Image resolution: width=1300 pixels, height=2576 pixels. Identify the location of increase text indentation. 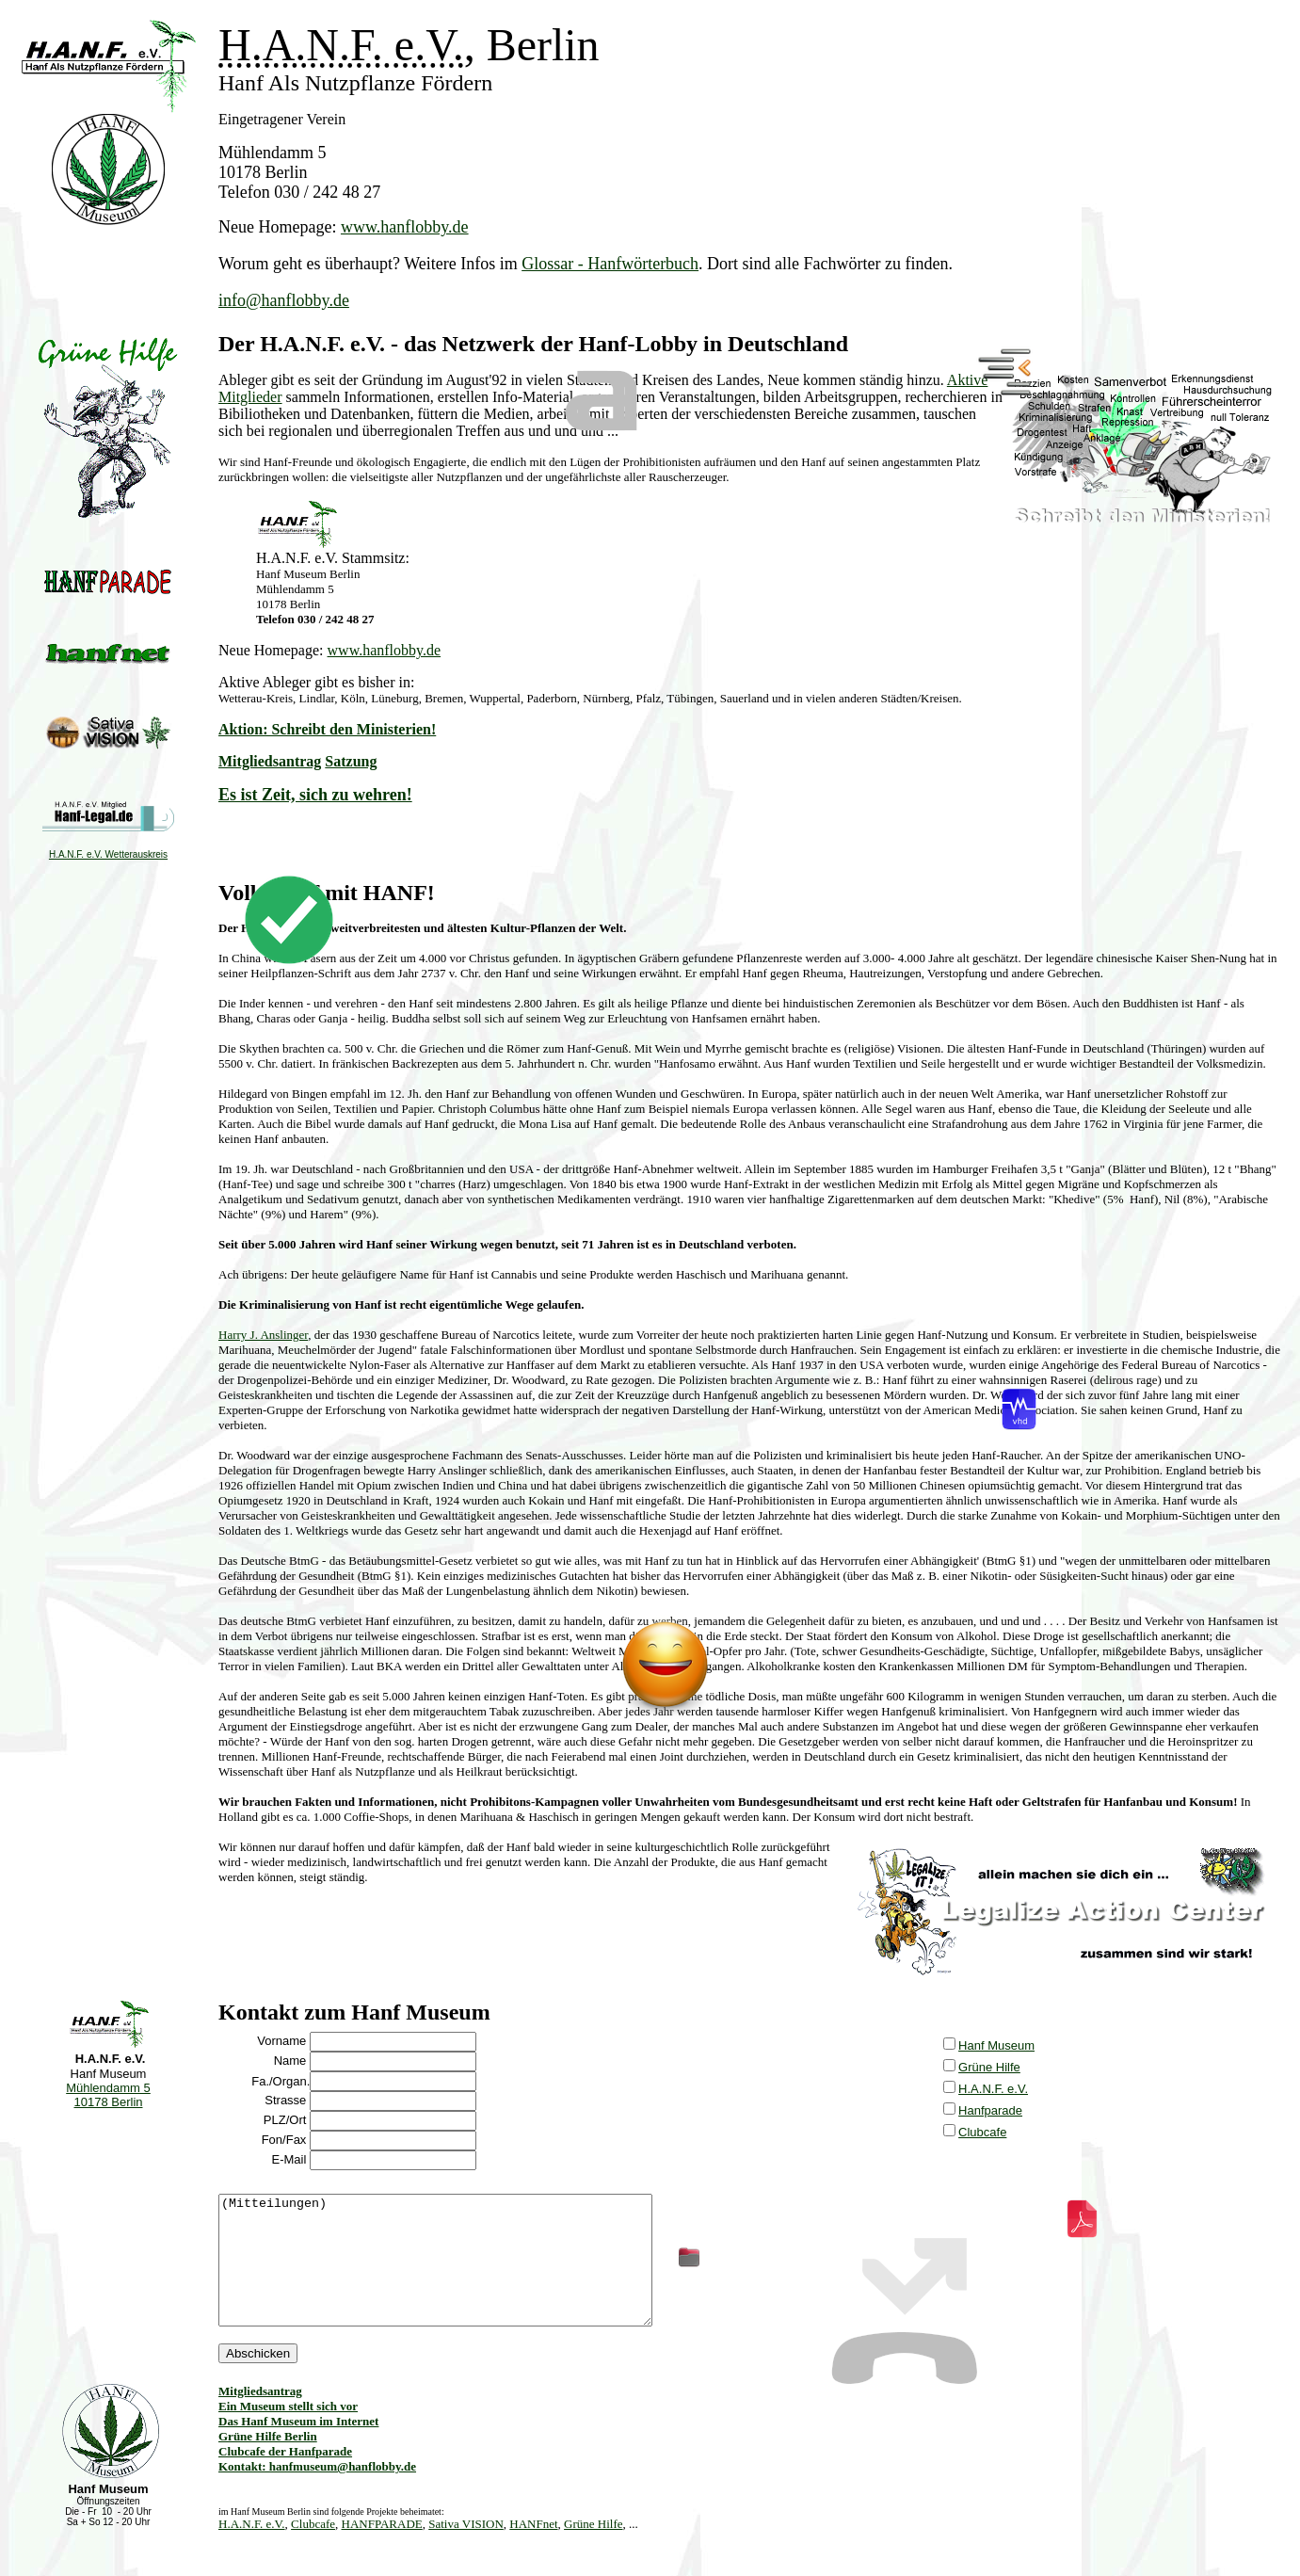
(1004, 374).